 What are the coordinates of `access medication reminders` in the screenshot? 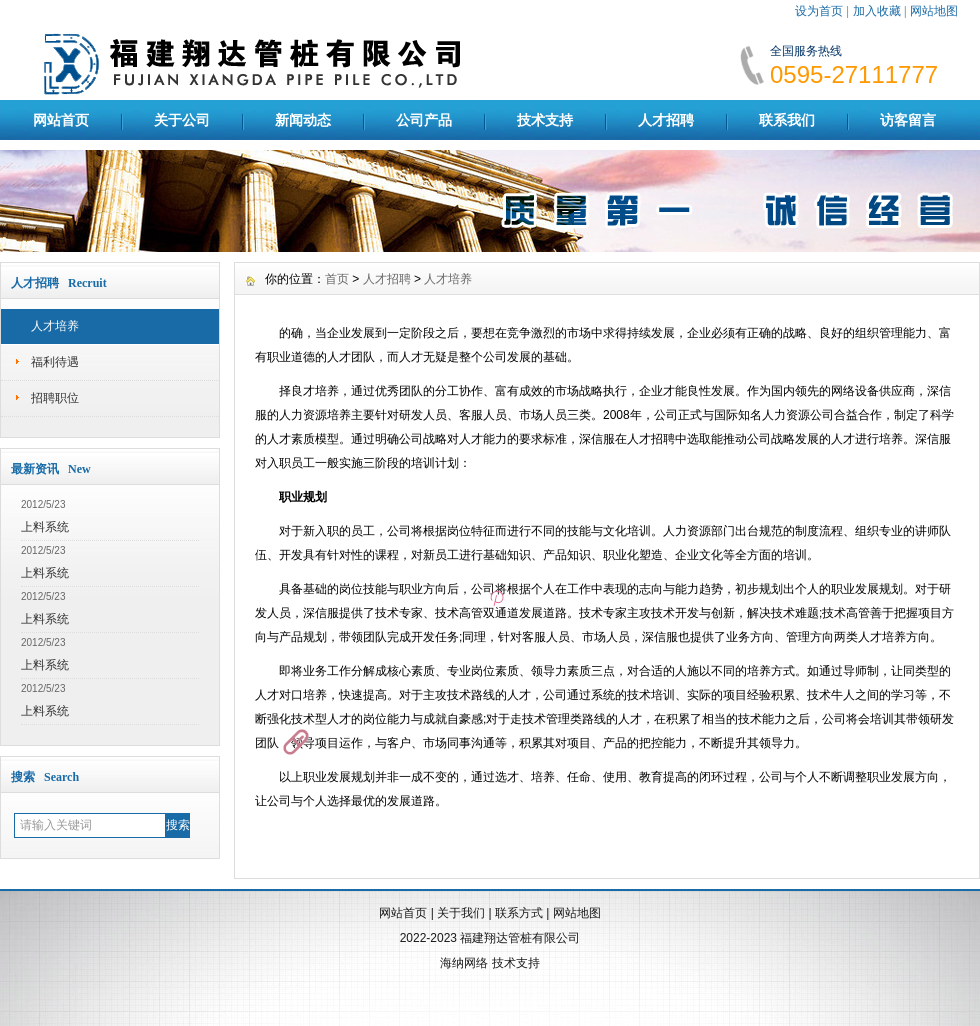 It's located at (296, 742).